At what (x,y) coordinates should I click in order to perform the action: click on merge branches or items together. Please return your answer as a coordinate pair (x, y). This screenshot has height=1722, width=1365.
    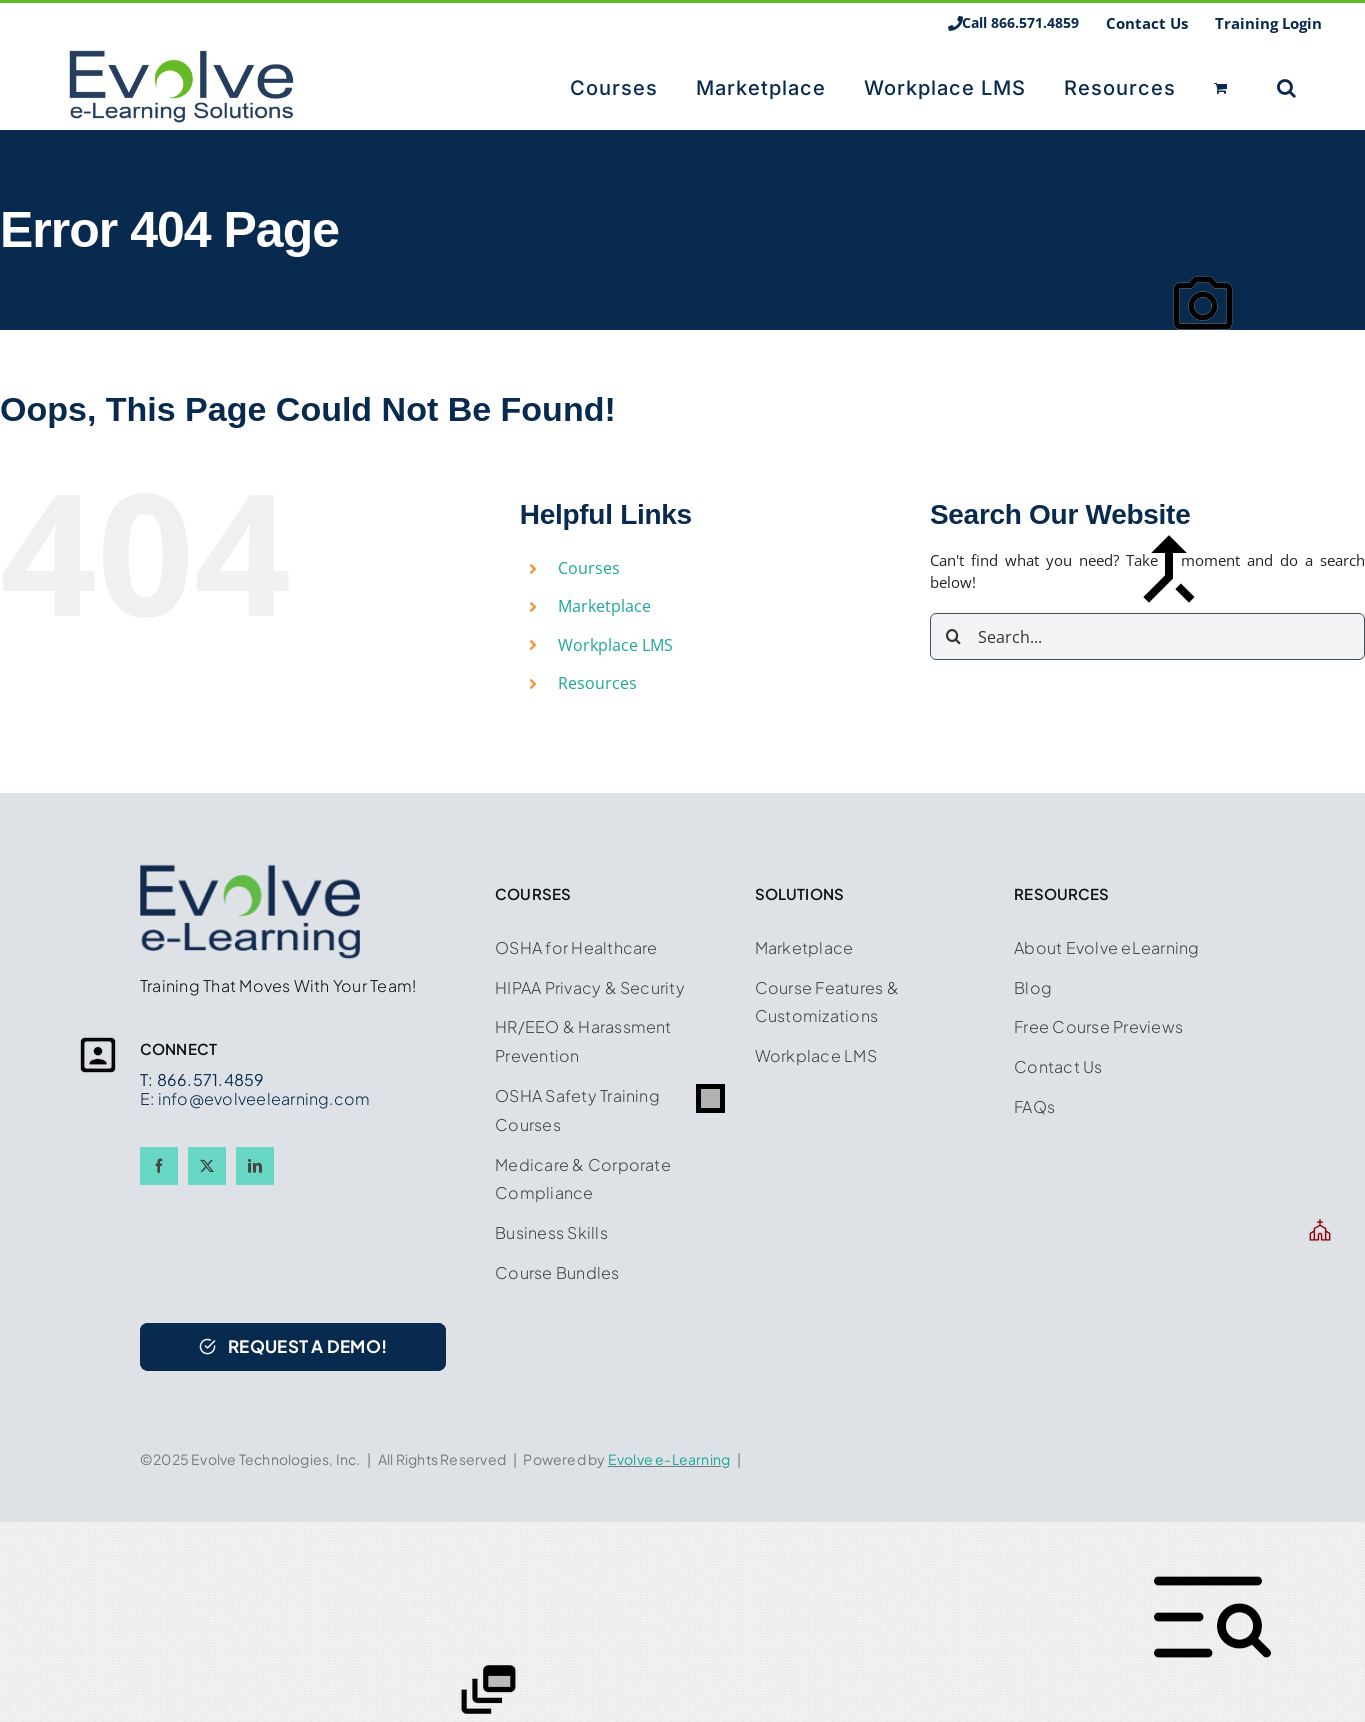
    Looking at the image, I should click on (1169, 569).